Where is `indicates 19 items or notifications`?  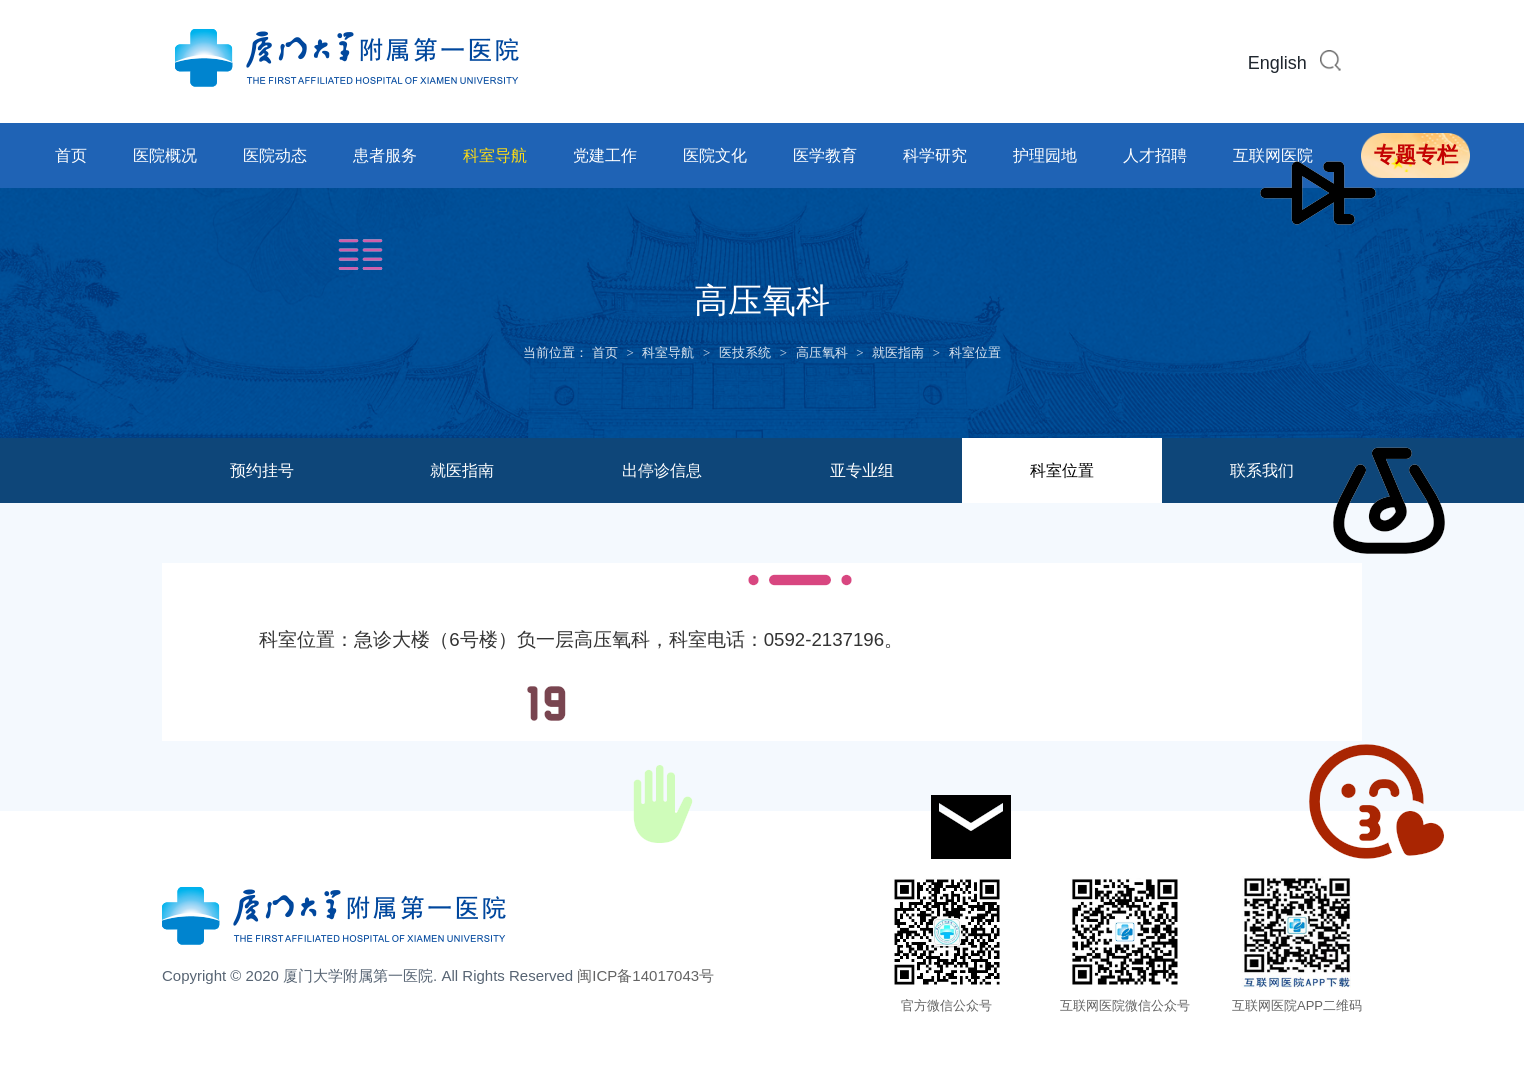 indicates 19 items or notifications is located at coordinates (544, 703).